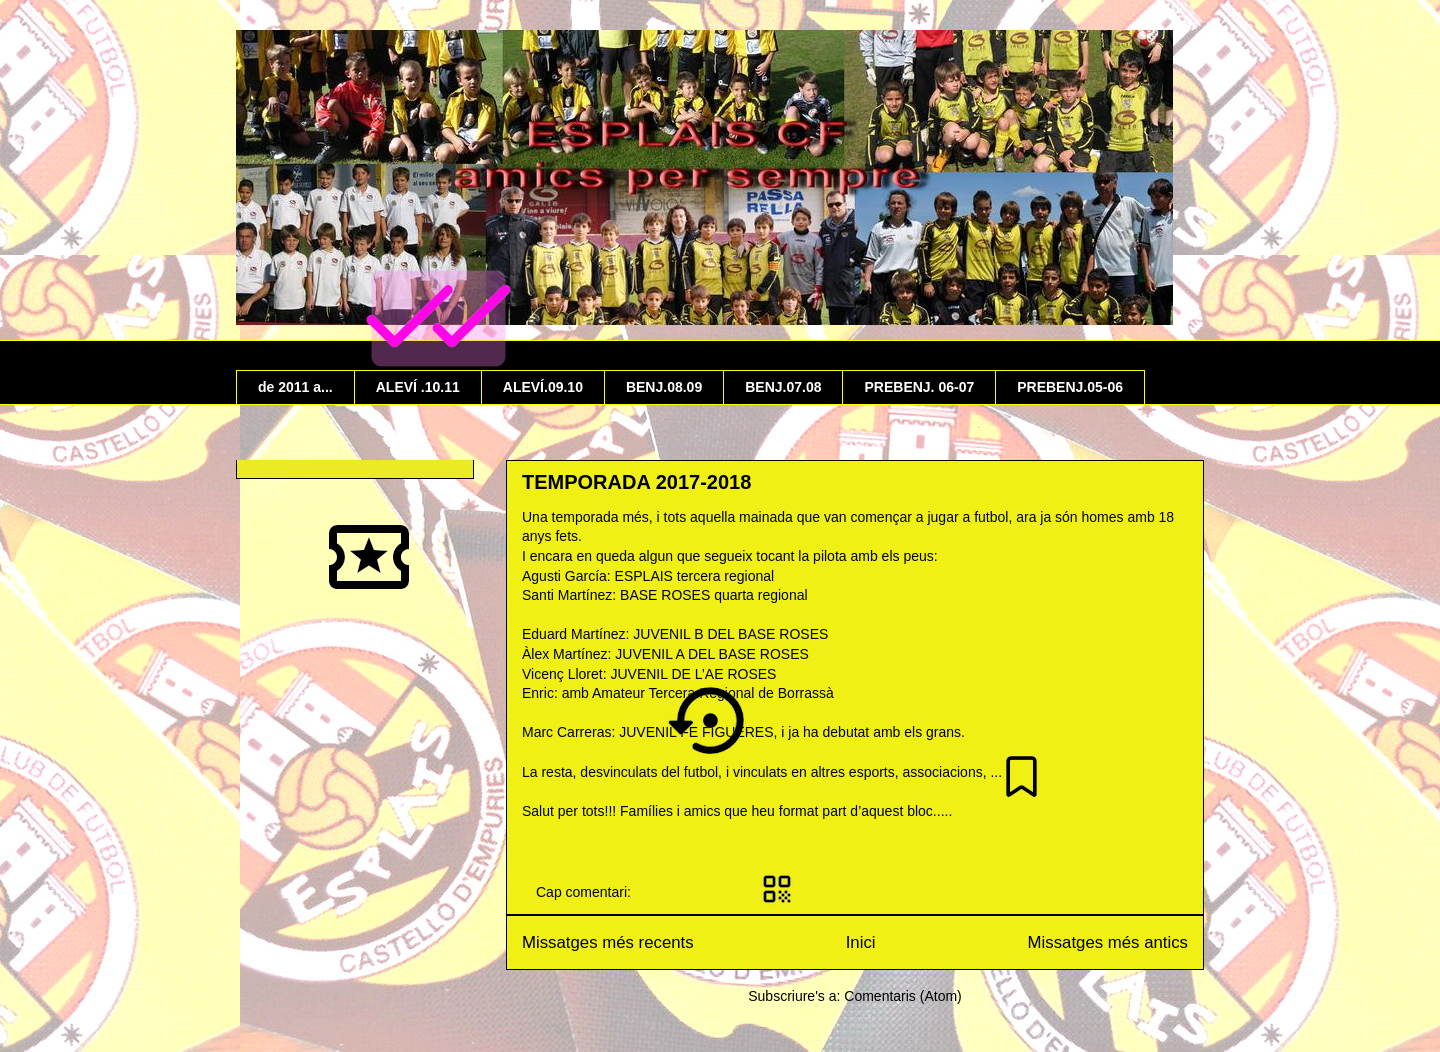 The width and height of the screenshot is (1440, 1052). What do you see at coordinates (1021, 776) in the screenshot?
I see `save this item for later` at bounding box center [1021, 776].